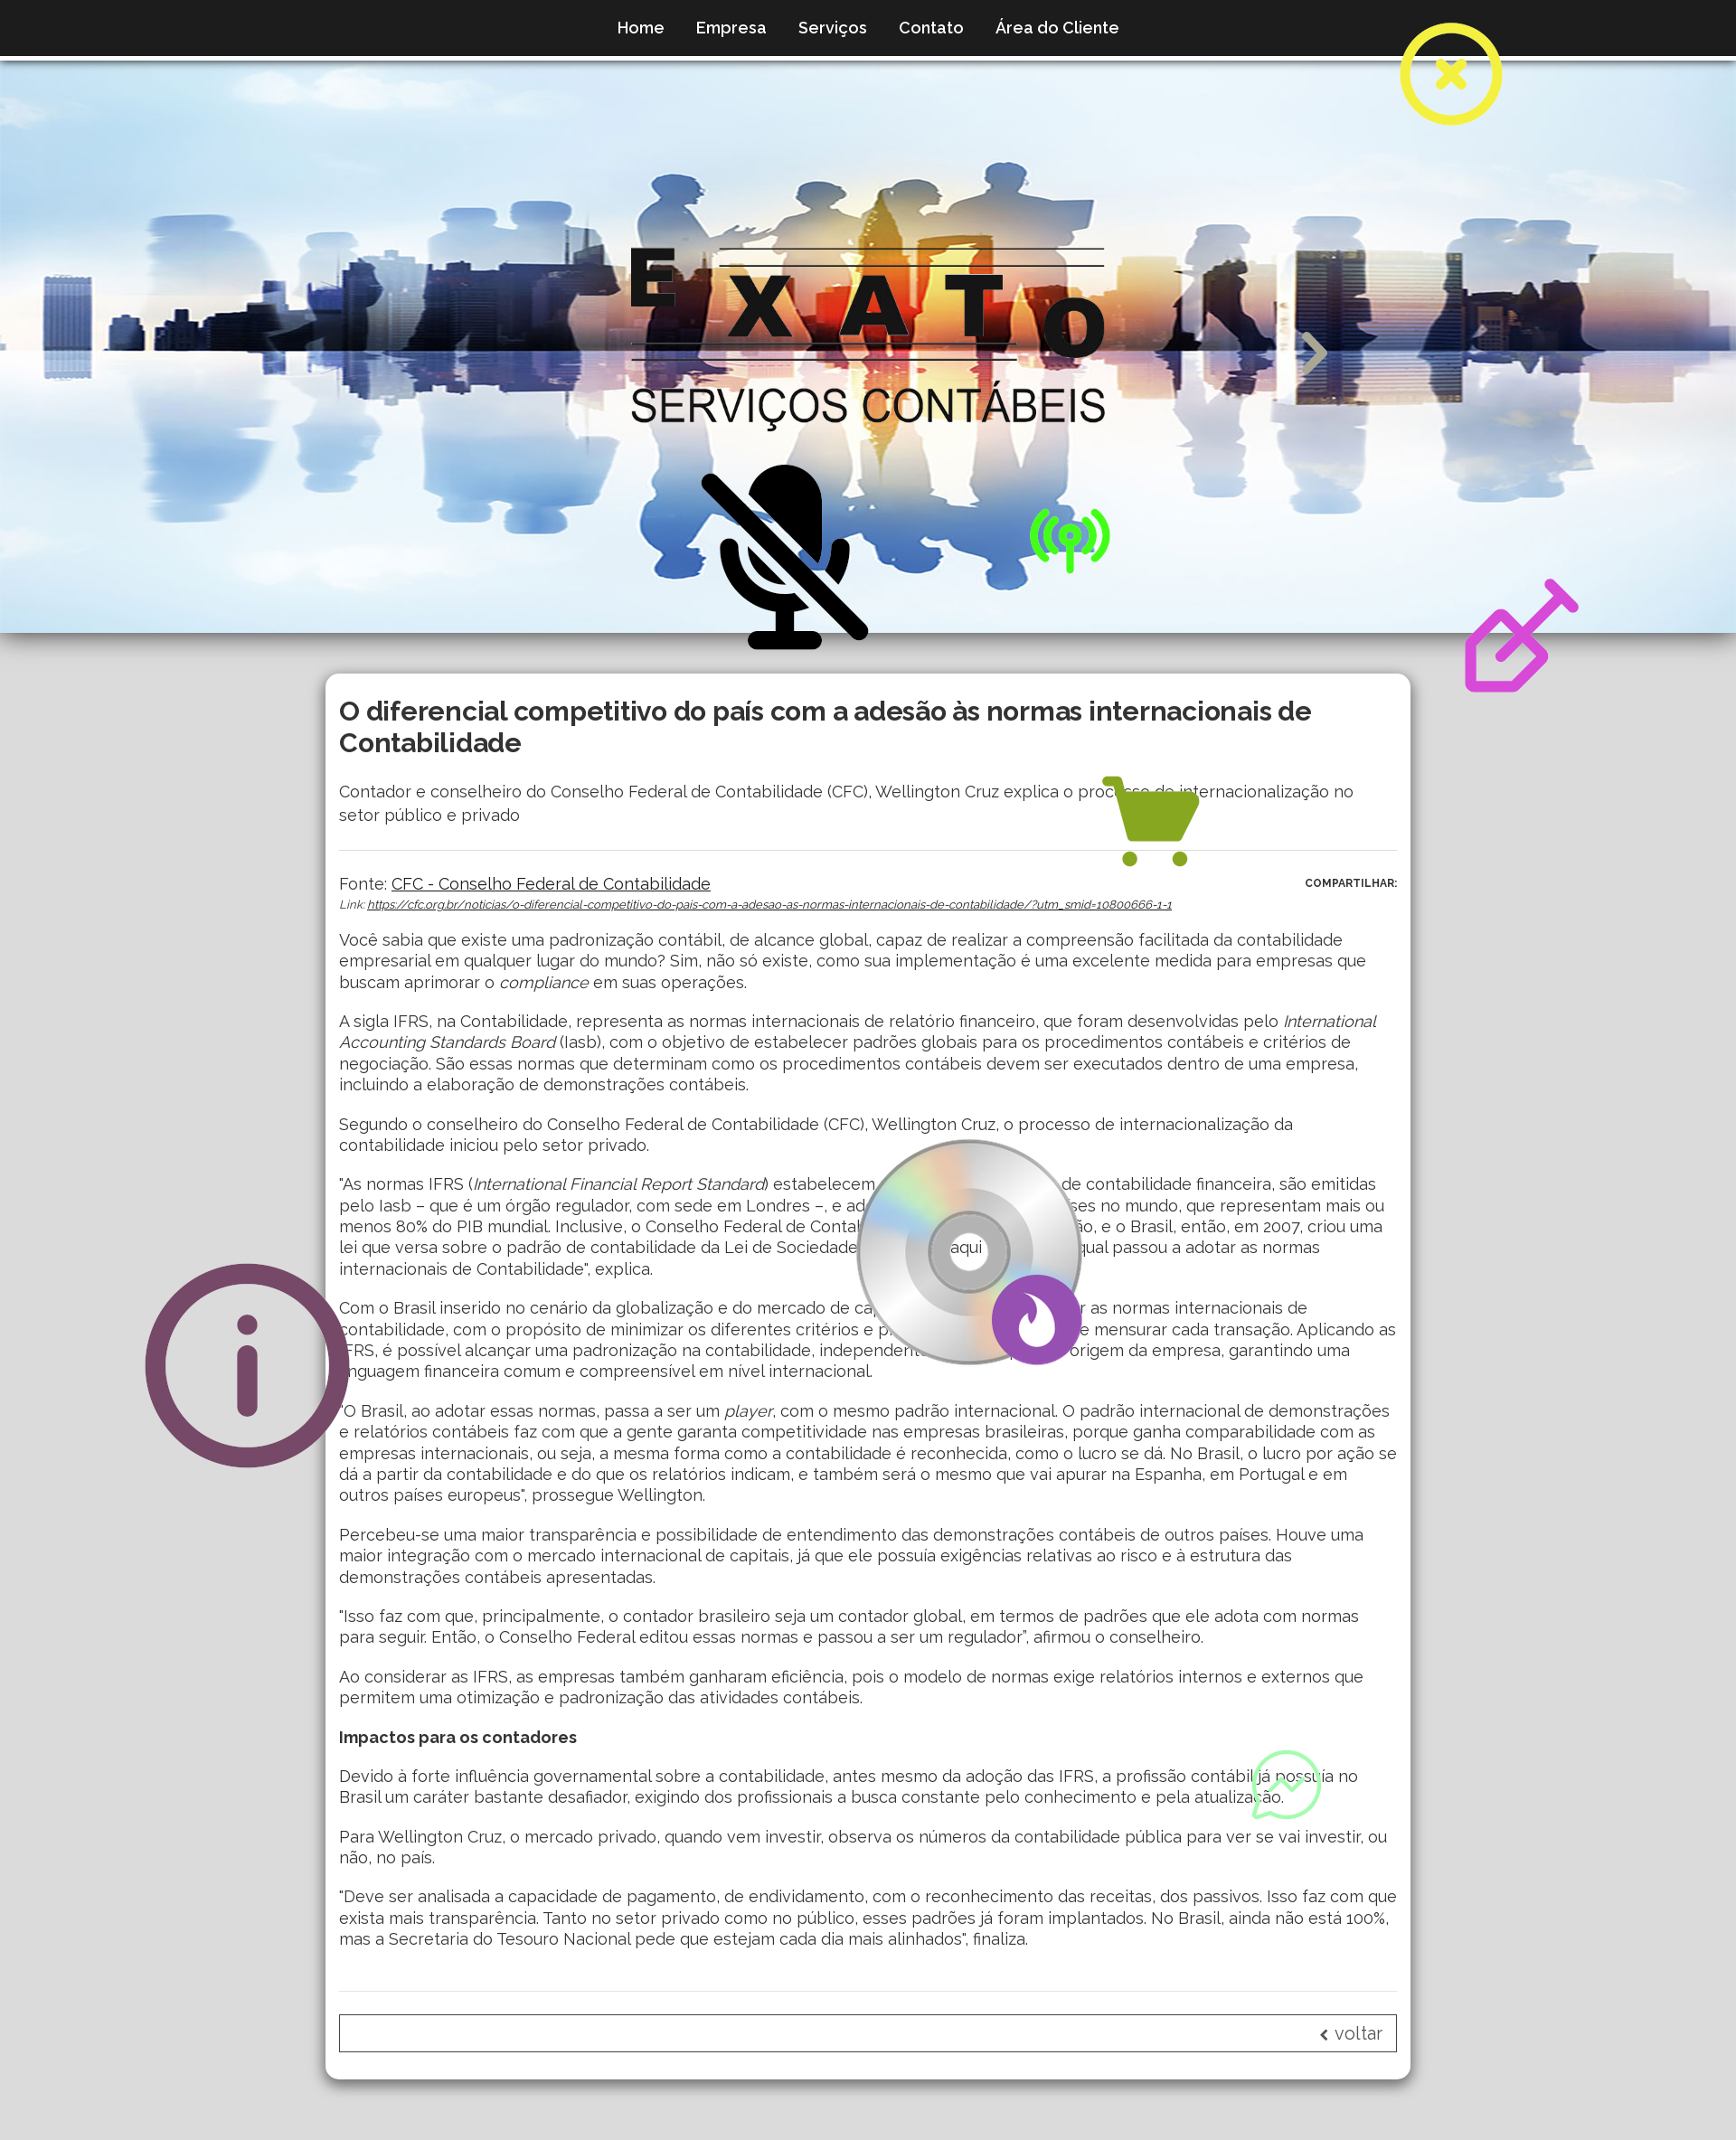 The height and width of the screenshot is (2140, 1736). Describe the element at coordinates (1312, 353) in the screenshot. I see `navigate to the next item or screen` at that location.